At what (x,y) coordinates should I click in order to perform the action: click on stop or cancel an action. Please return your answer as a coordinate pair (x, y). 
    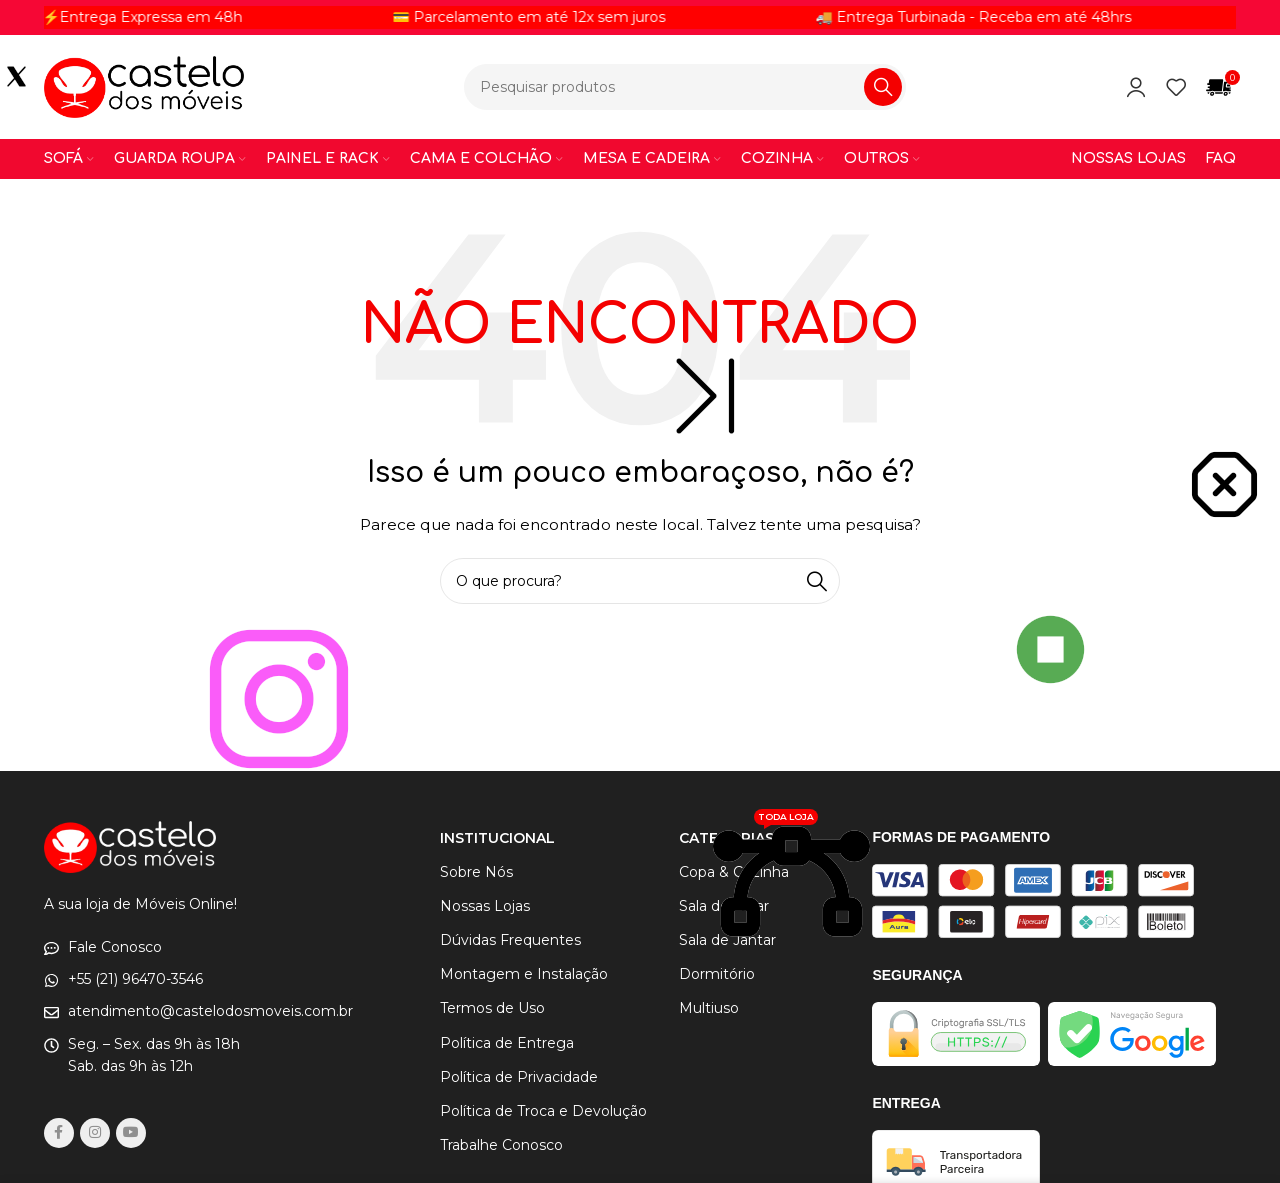
    Looking at the image, I should click on (1224, 484).